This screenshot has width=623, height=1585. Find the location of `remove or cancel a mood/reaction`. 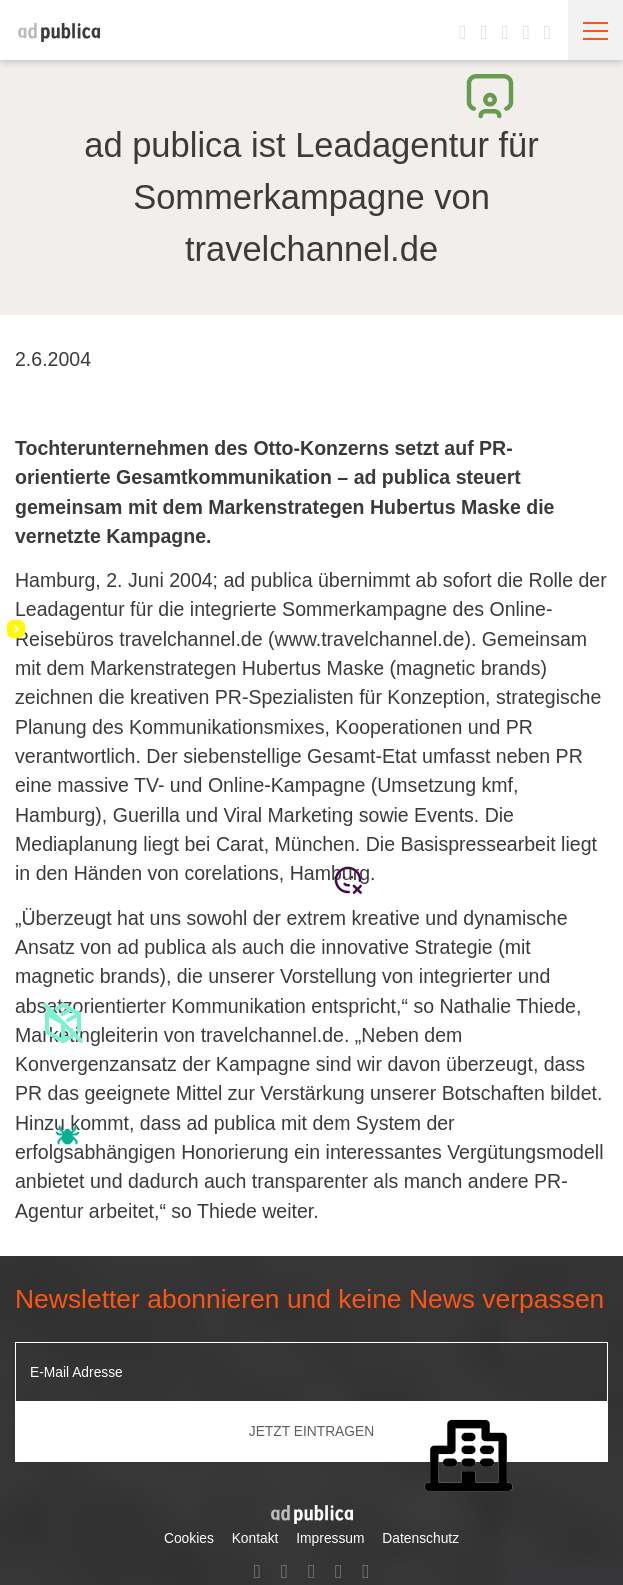

remove or cancel a mood/reaction is located at coordinates (348, 880).